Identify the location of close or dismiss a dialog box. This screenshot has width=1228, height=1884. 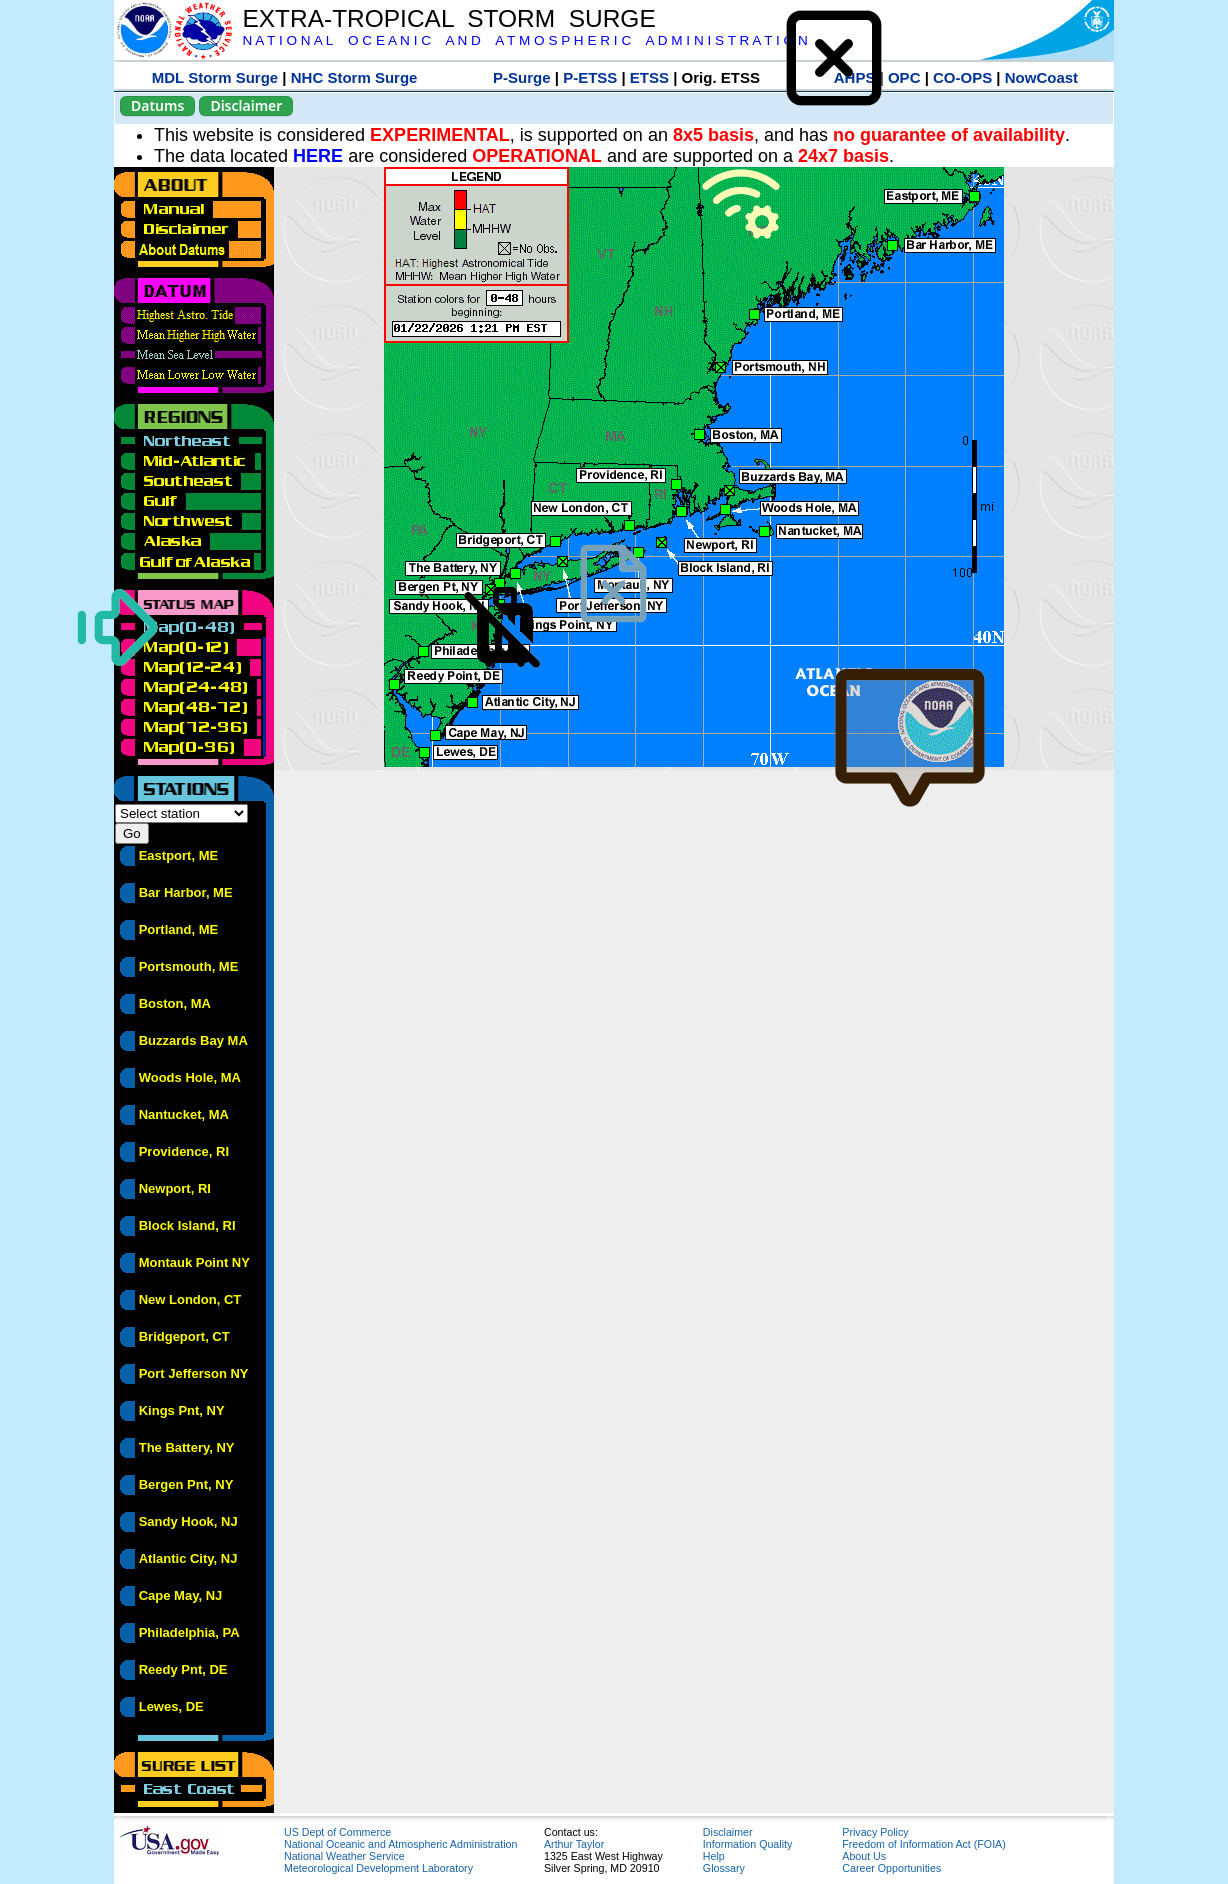
(834, 58).